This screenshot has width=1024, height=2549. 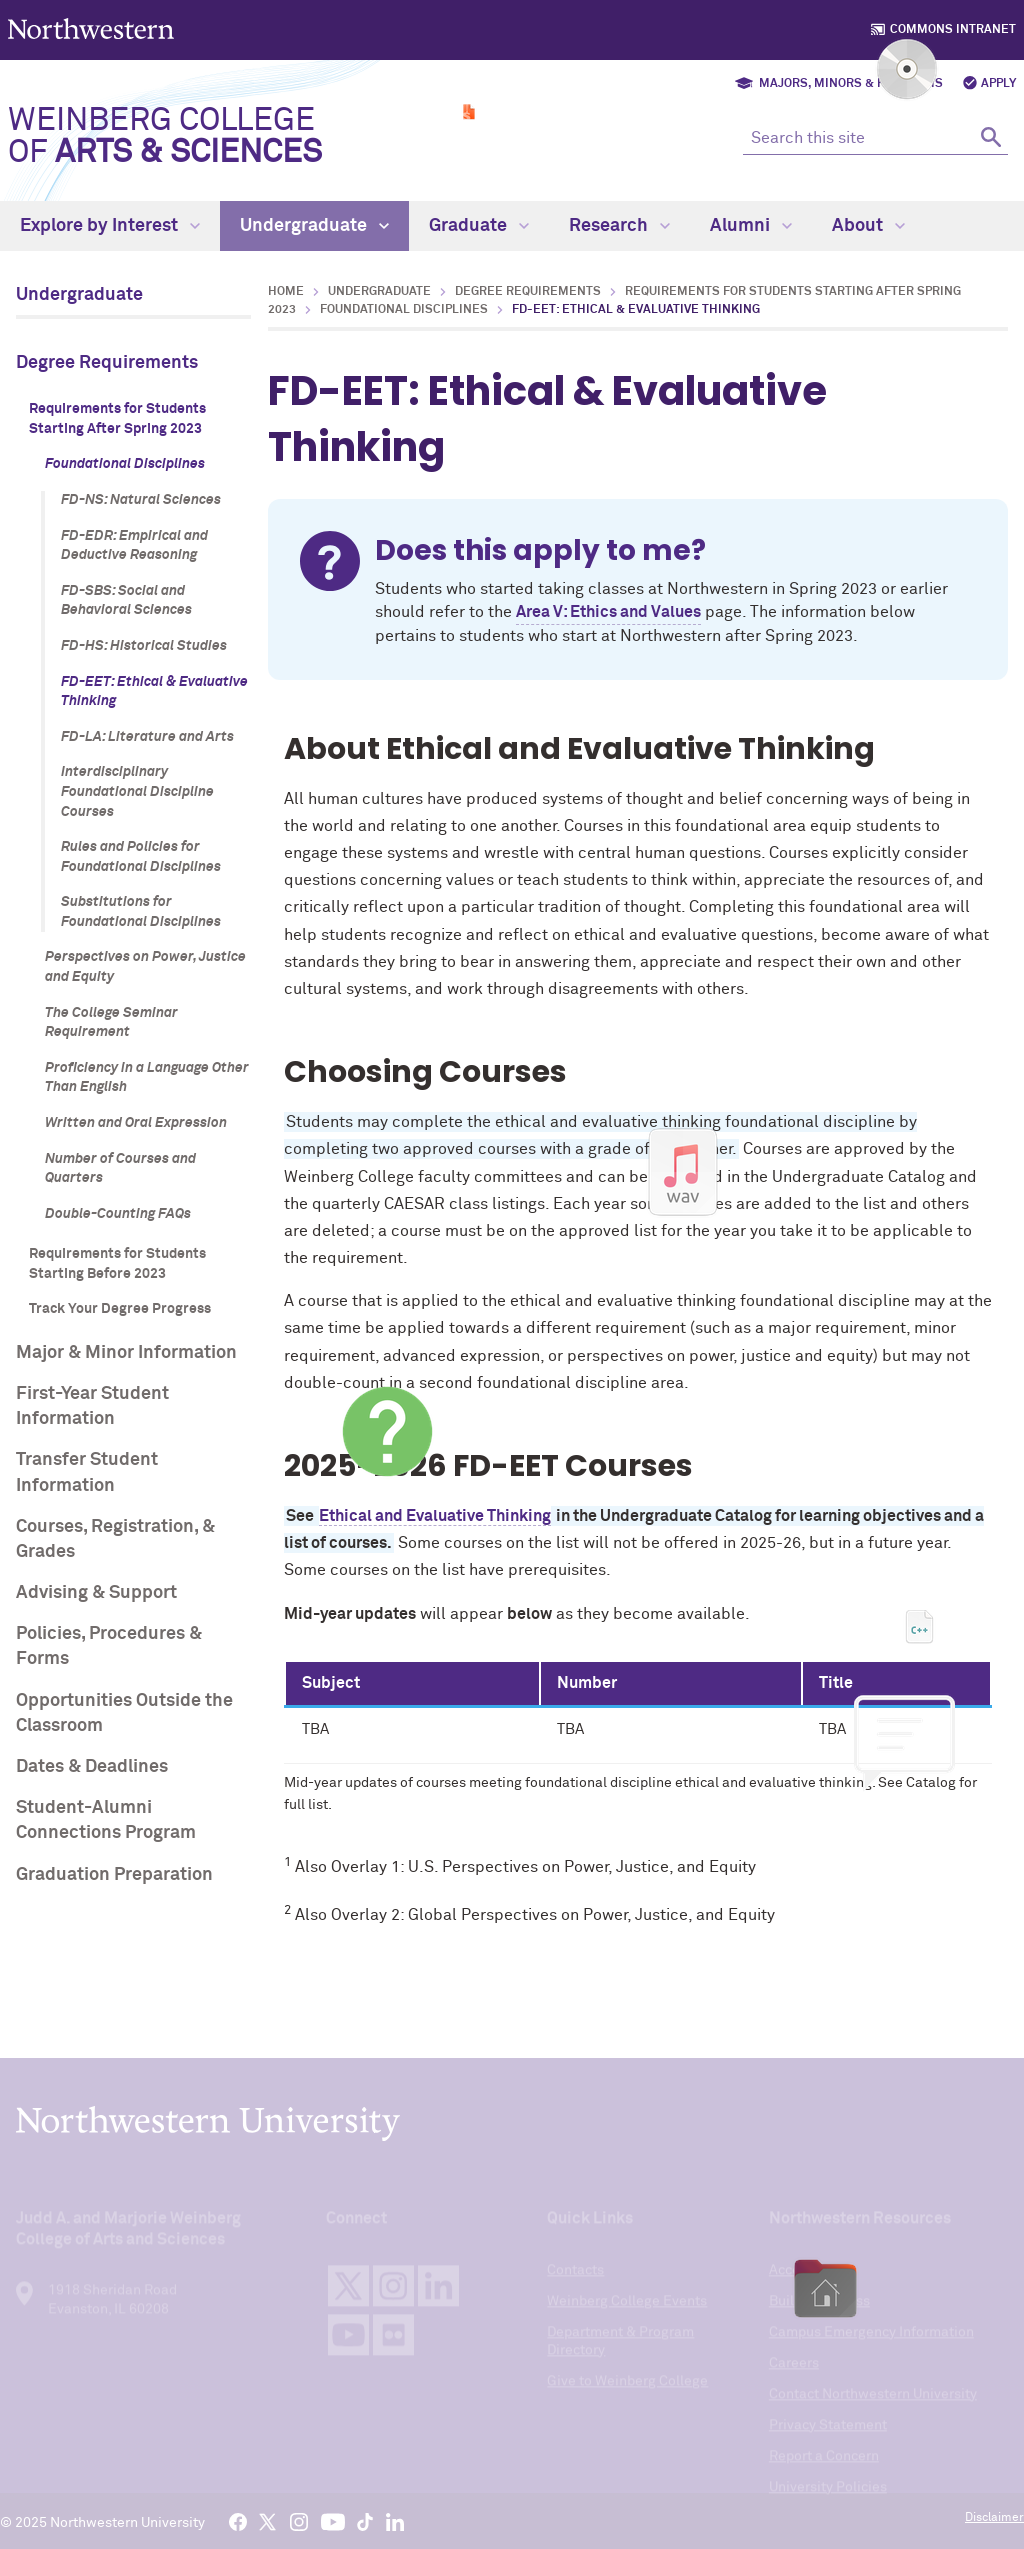 What do you see at coordinates (919, 1626) in the screenshot?
I see `a C++ source code file` at bounding box center [919, 1626].